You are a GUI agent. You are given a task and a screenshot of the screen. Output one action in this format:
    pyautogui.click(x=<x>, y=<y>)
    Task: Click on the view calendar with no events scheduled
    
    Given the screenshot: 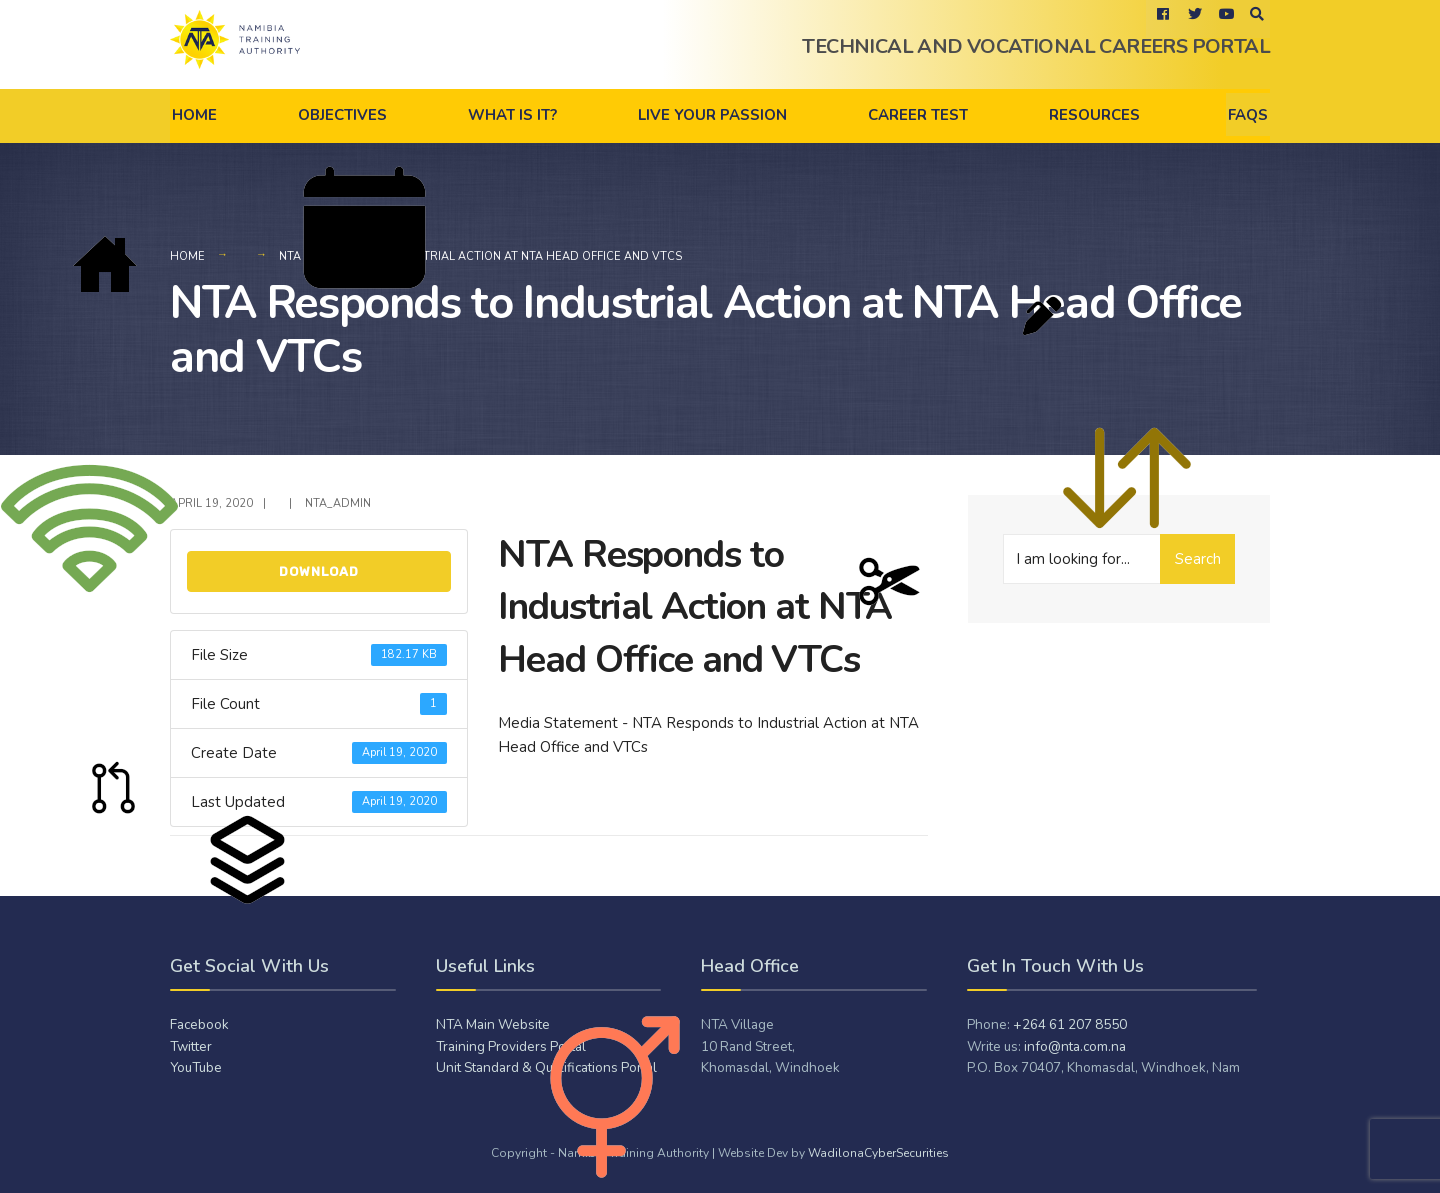 What is the action you would take?
    pyautogui.click(x=364, y=227)
    